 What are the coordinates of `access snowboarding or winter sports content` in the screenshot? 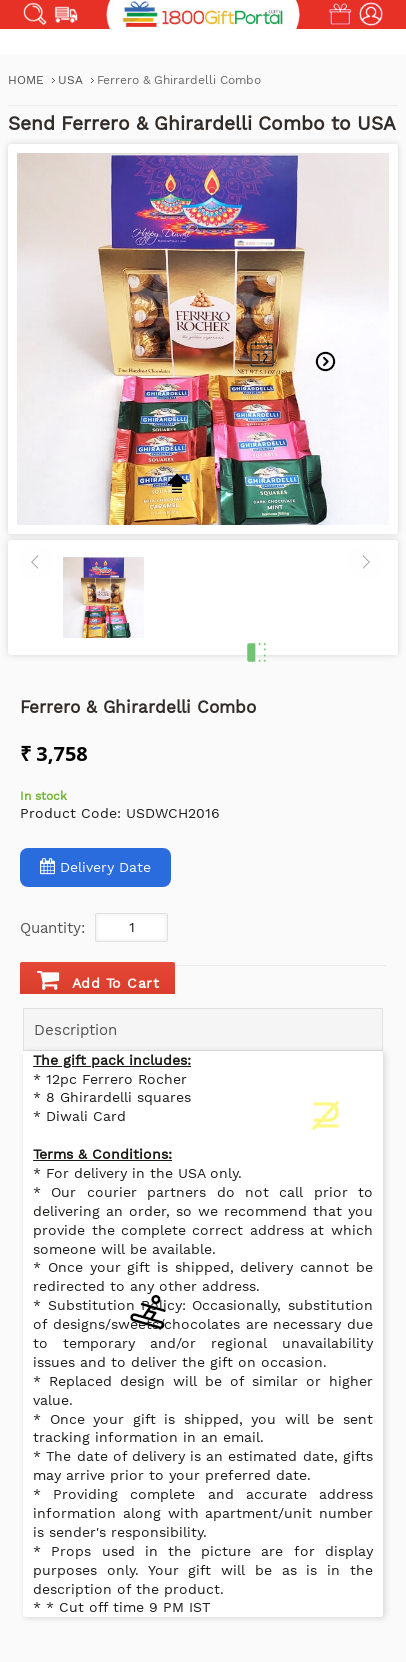 It's located at (150, 1312).